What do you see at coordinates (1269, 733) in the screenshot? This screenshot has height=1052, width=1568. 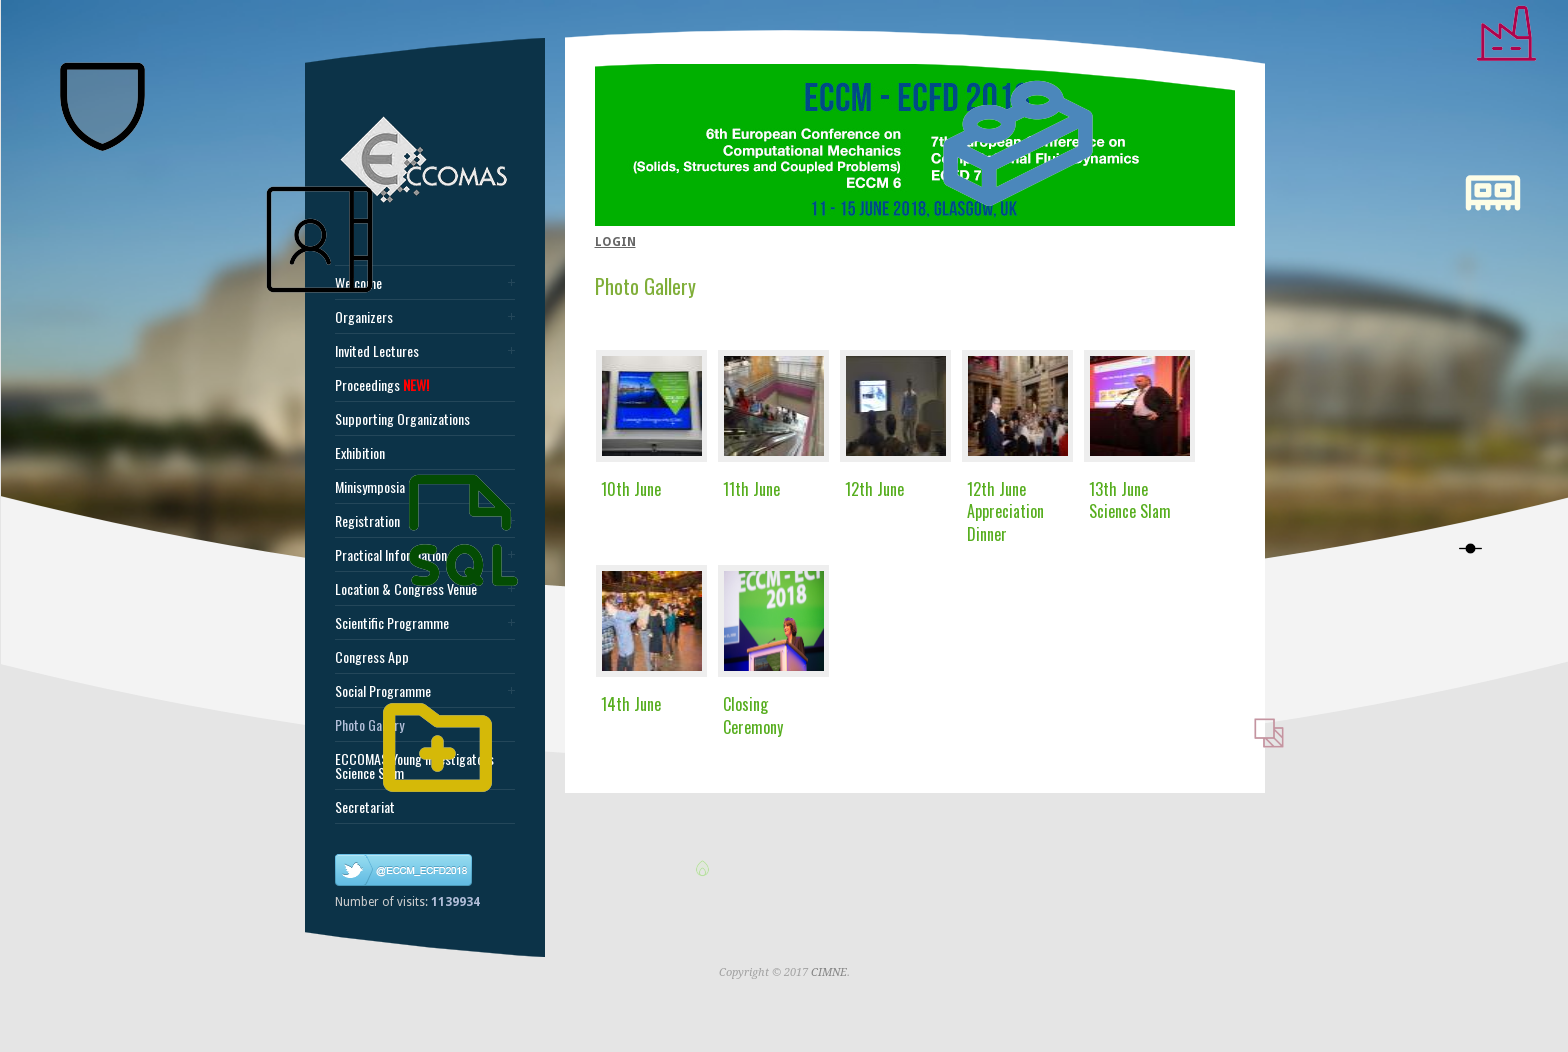 I see `remove or subtract a layer from selection` at bounding box center [1269, 733].